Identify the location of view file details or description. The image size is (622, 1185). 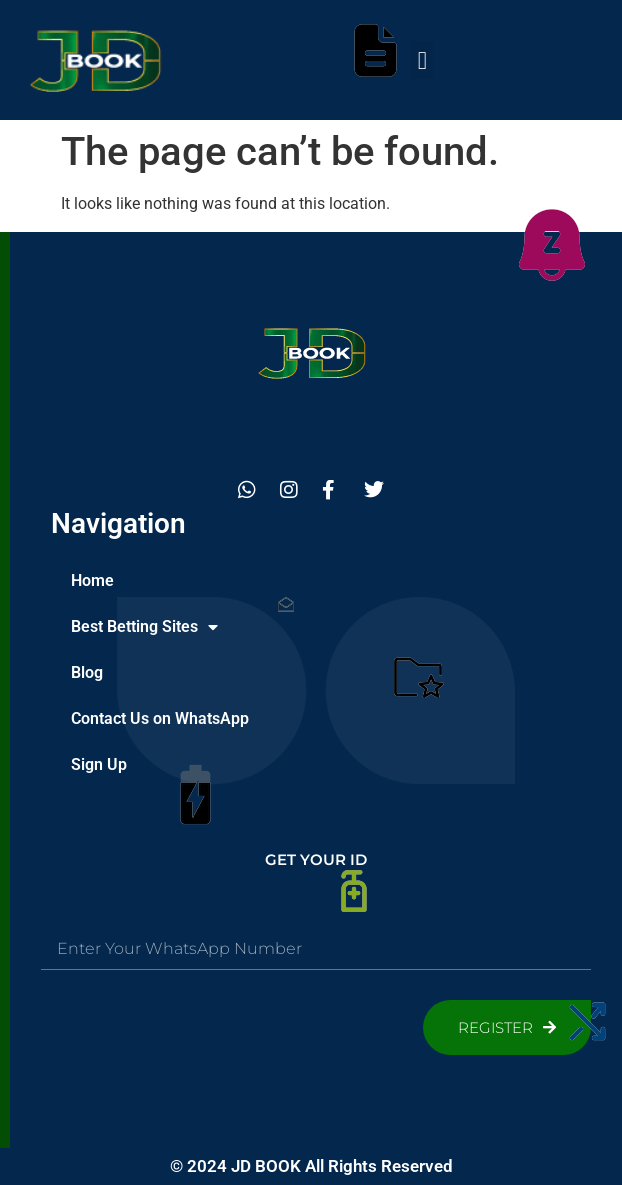
(375, 50).